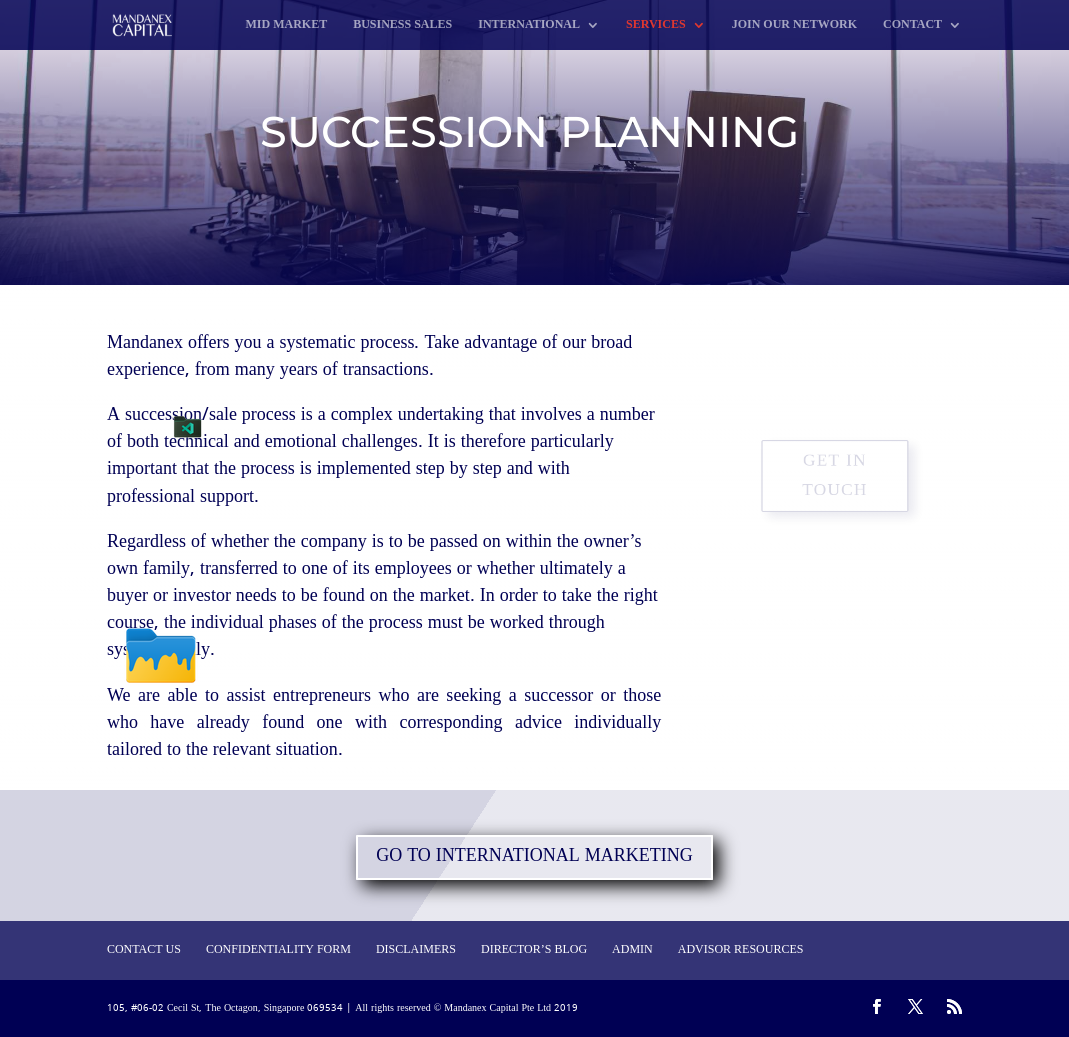  I want to click on folder containing VS Code Insider projects, so click(187, 427).